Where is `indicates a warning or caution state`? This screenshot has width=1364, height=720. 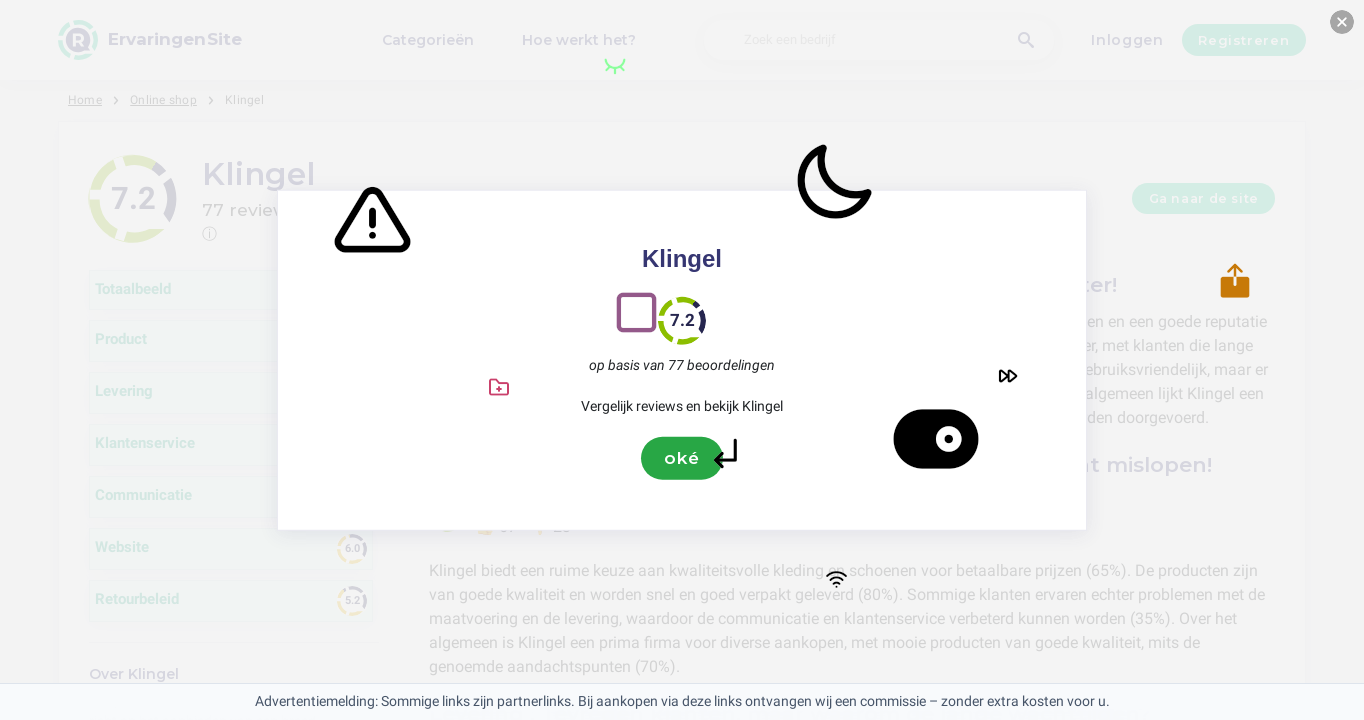 indicates a warning or caution state is located at coordinates (372, 221).